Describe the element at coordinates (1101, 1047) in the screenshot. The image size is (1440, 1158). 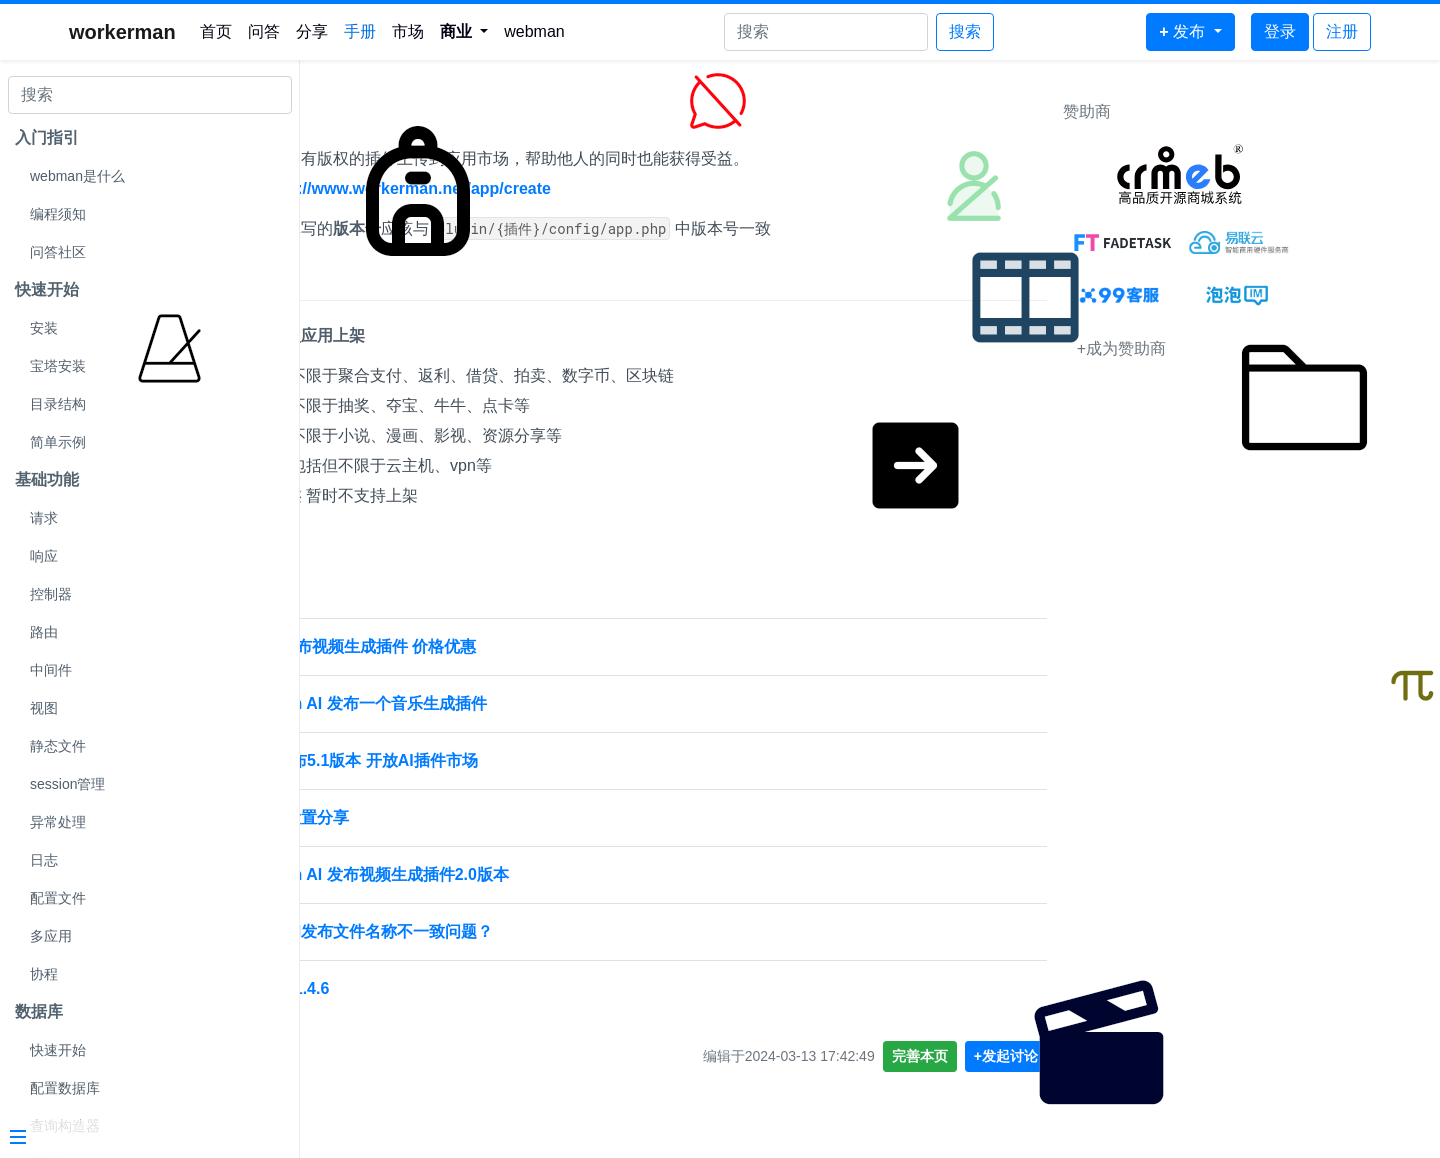
I see `access video or movie content` at that location.